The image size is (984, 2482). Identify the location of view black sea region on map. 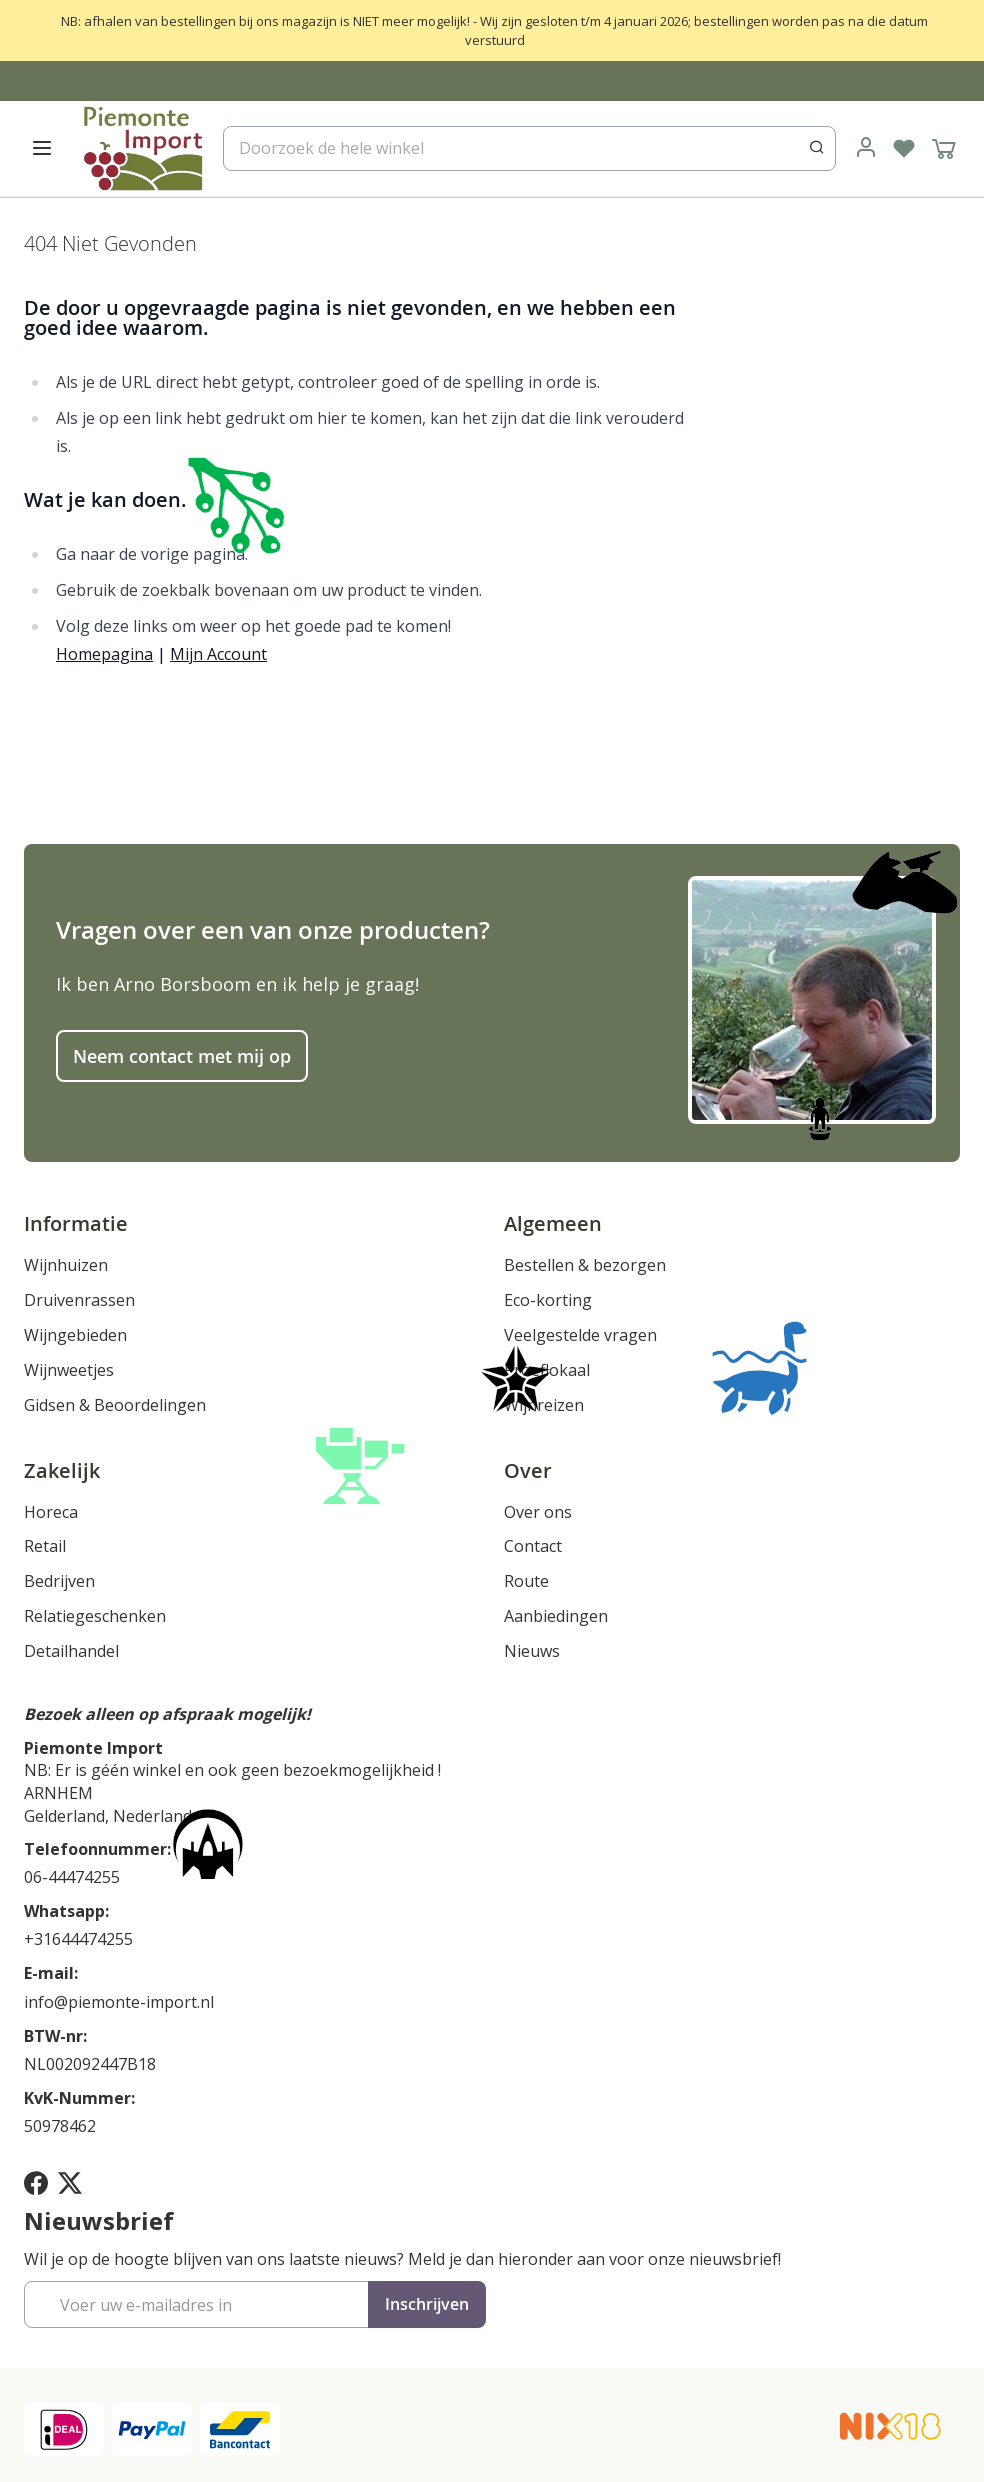
(905, 882).